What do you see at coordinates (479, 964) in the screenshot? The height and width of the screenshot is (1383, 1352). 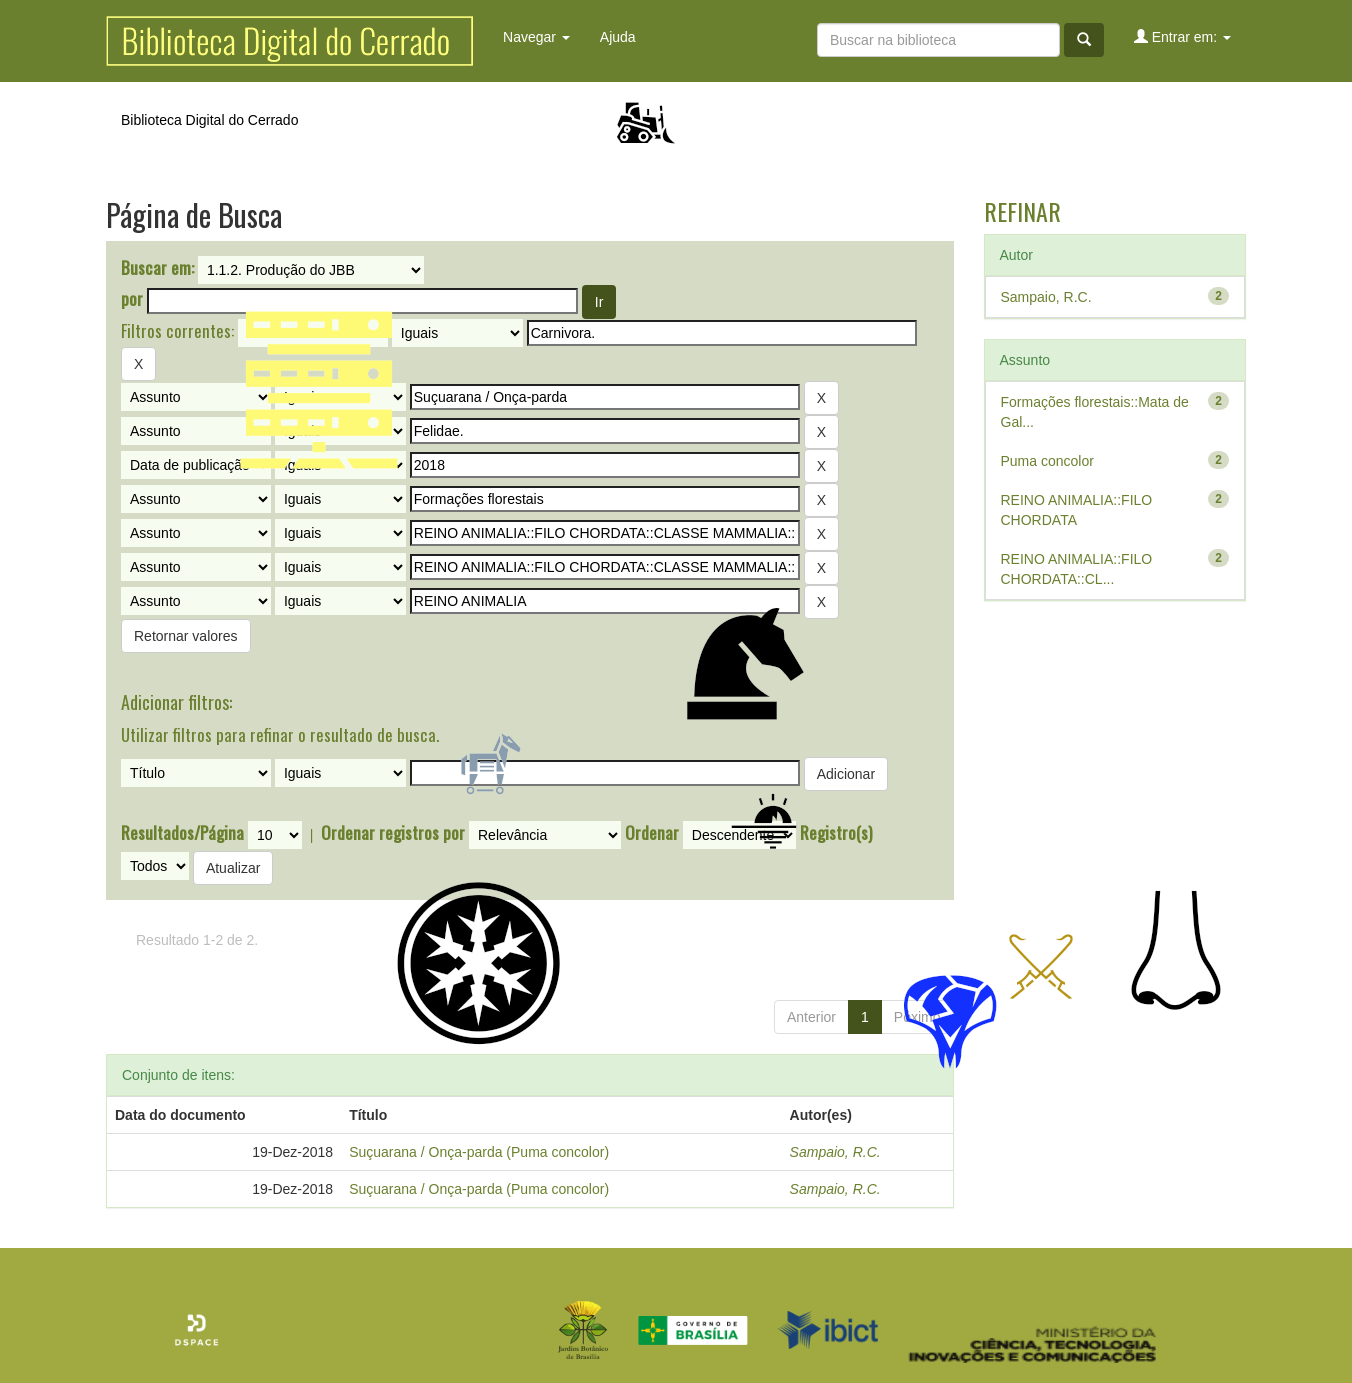 I see `activate ice or frost ability` at bounding box center [479, 964].